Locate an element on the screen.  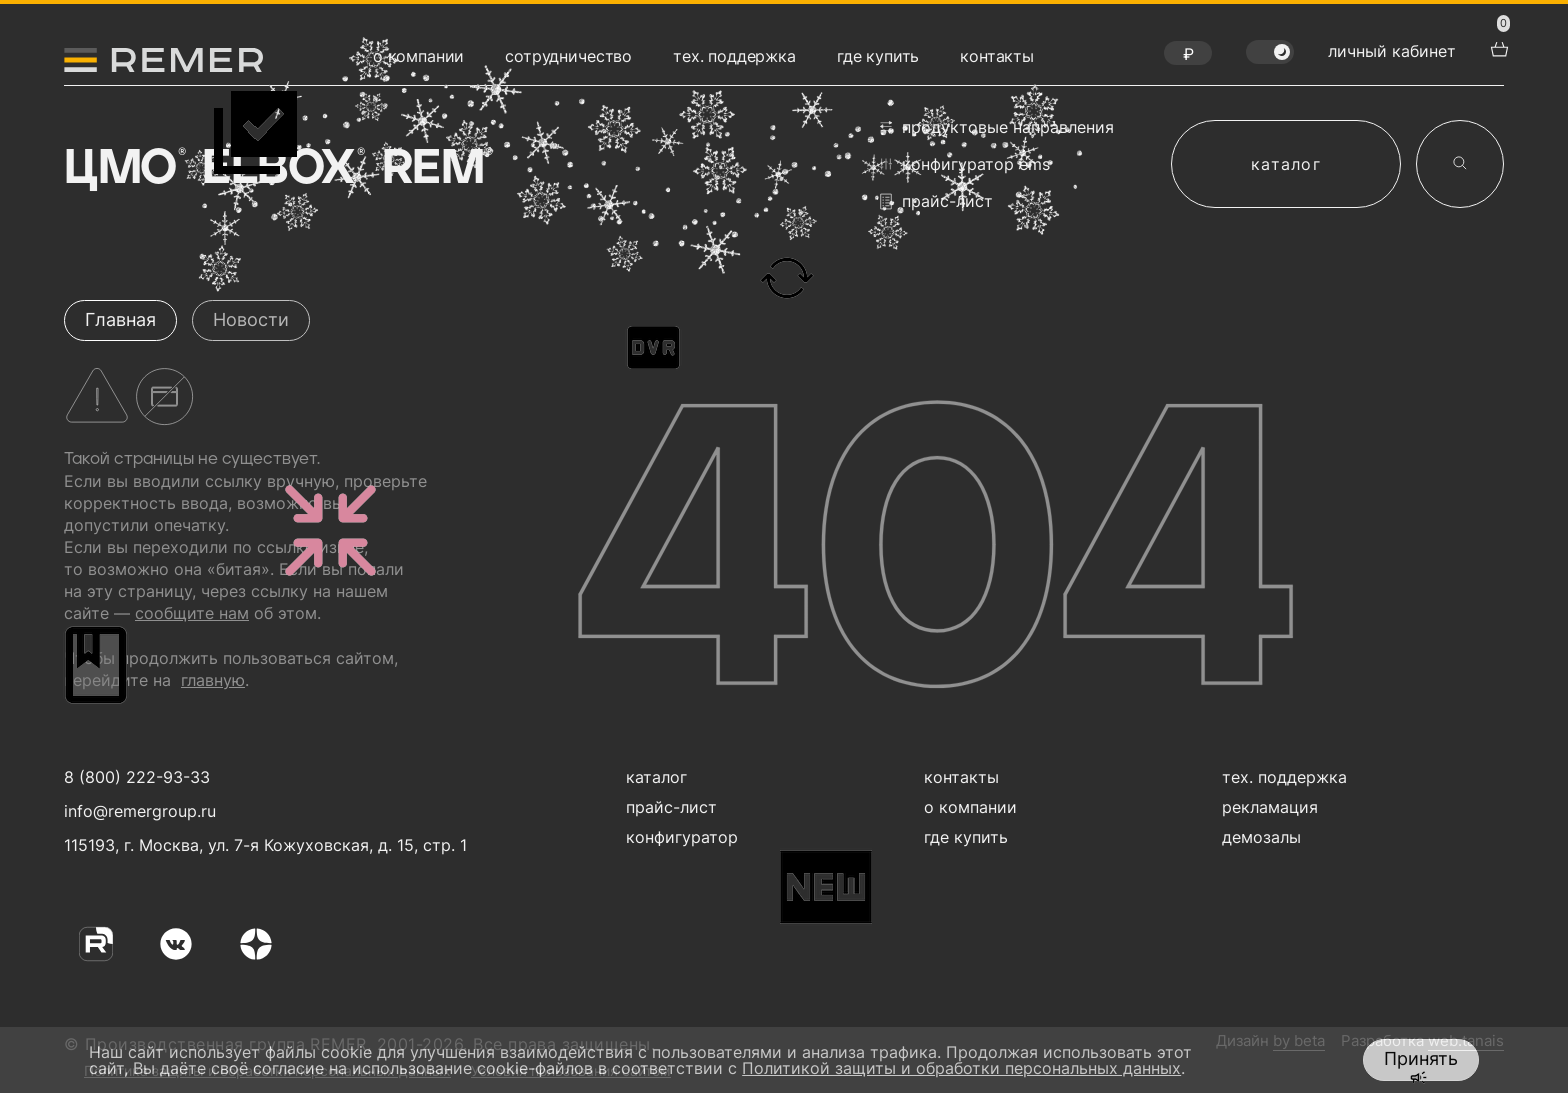
open your library or reading list is located at coordinates (96, 665).